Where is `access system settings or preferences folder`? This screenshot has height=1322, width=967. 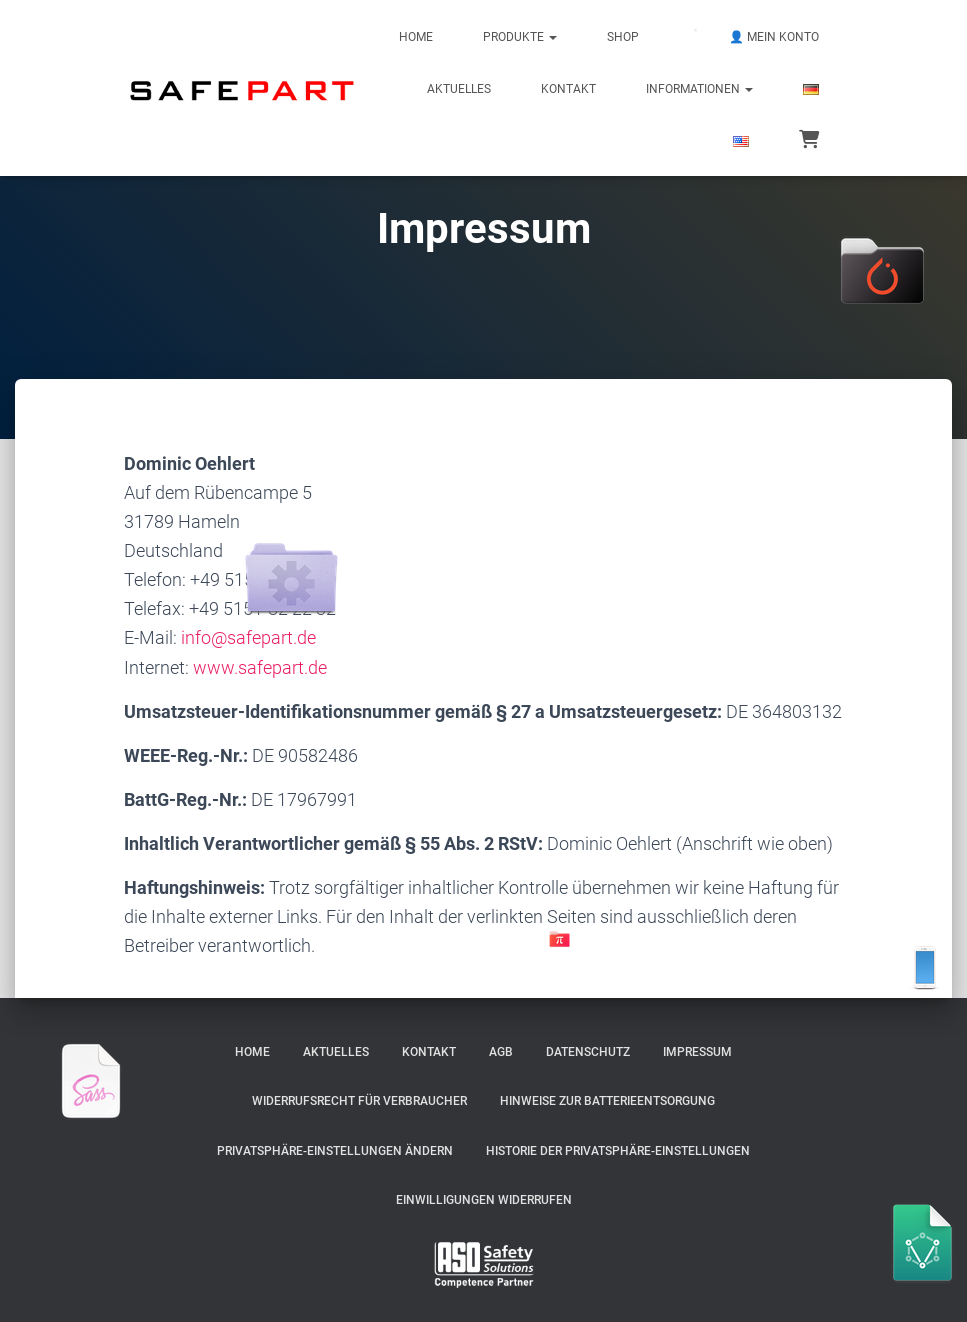 access system settings or preferences folder is located at coordinates (291, 576).